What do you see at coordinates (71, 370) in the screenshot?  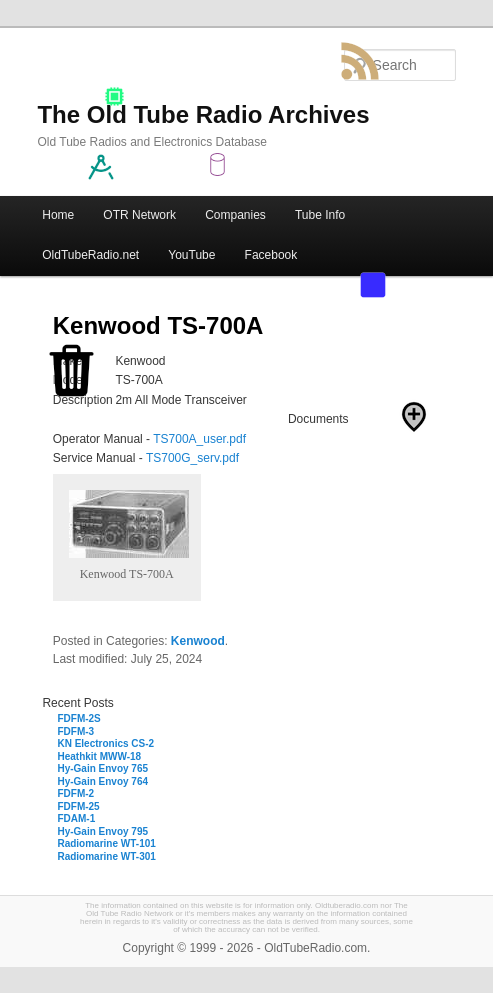 I see `delete selected item` at bounding box center [71, 370].